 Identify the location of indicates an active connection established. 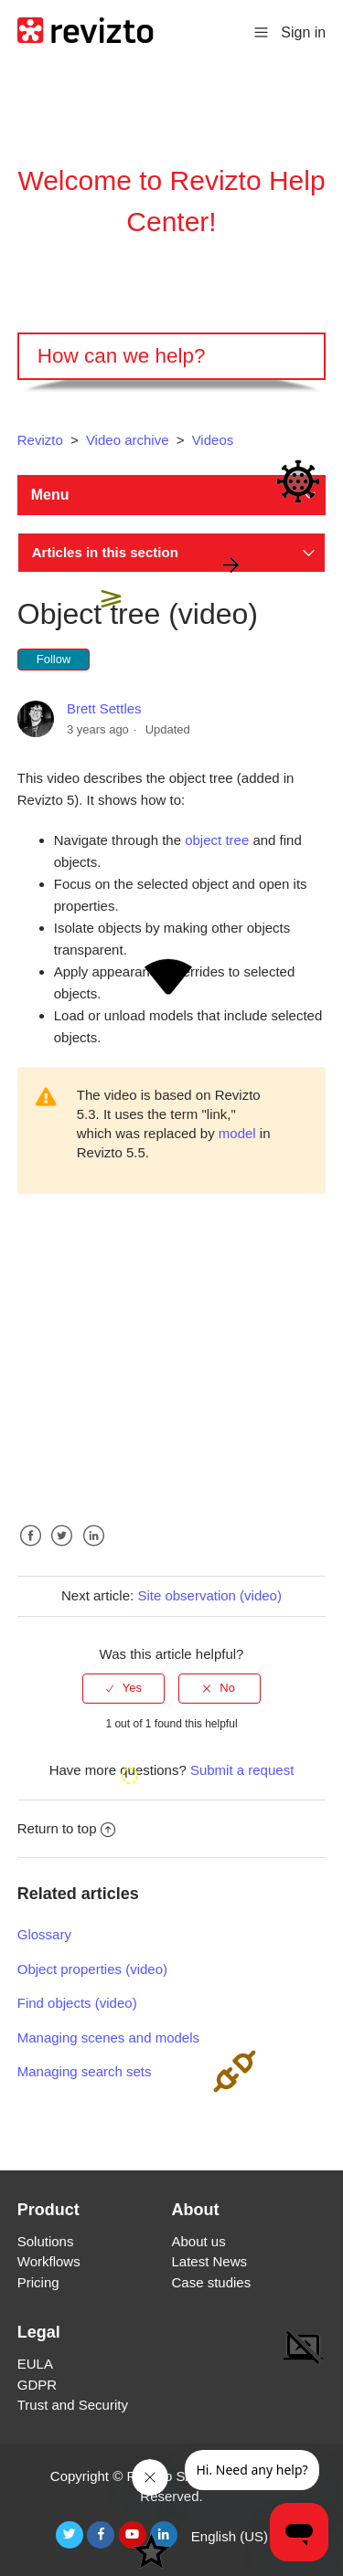
(234, 2071).